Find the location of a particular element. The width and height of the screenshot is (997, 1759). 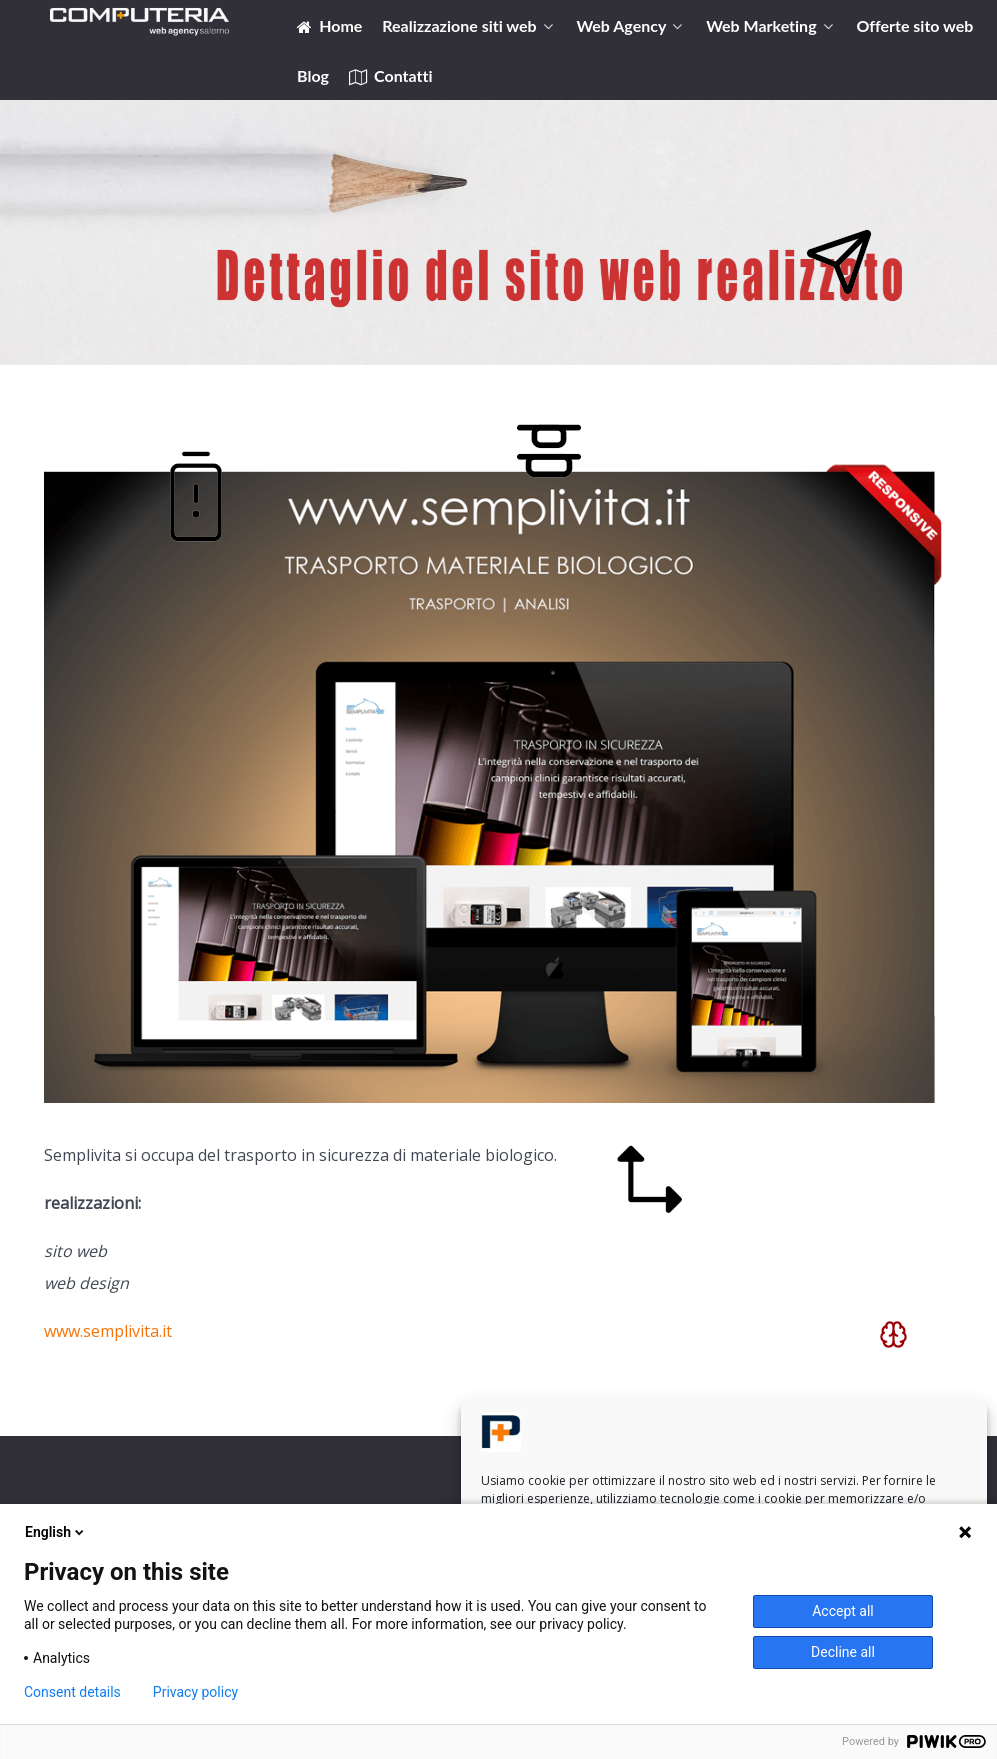

access AI or smart features is located at coordinates (893, 1334).